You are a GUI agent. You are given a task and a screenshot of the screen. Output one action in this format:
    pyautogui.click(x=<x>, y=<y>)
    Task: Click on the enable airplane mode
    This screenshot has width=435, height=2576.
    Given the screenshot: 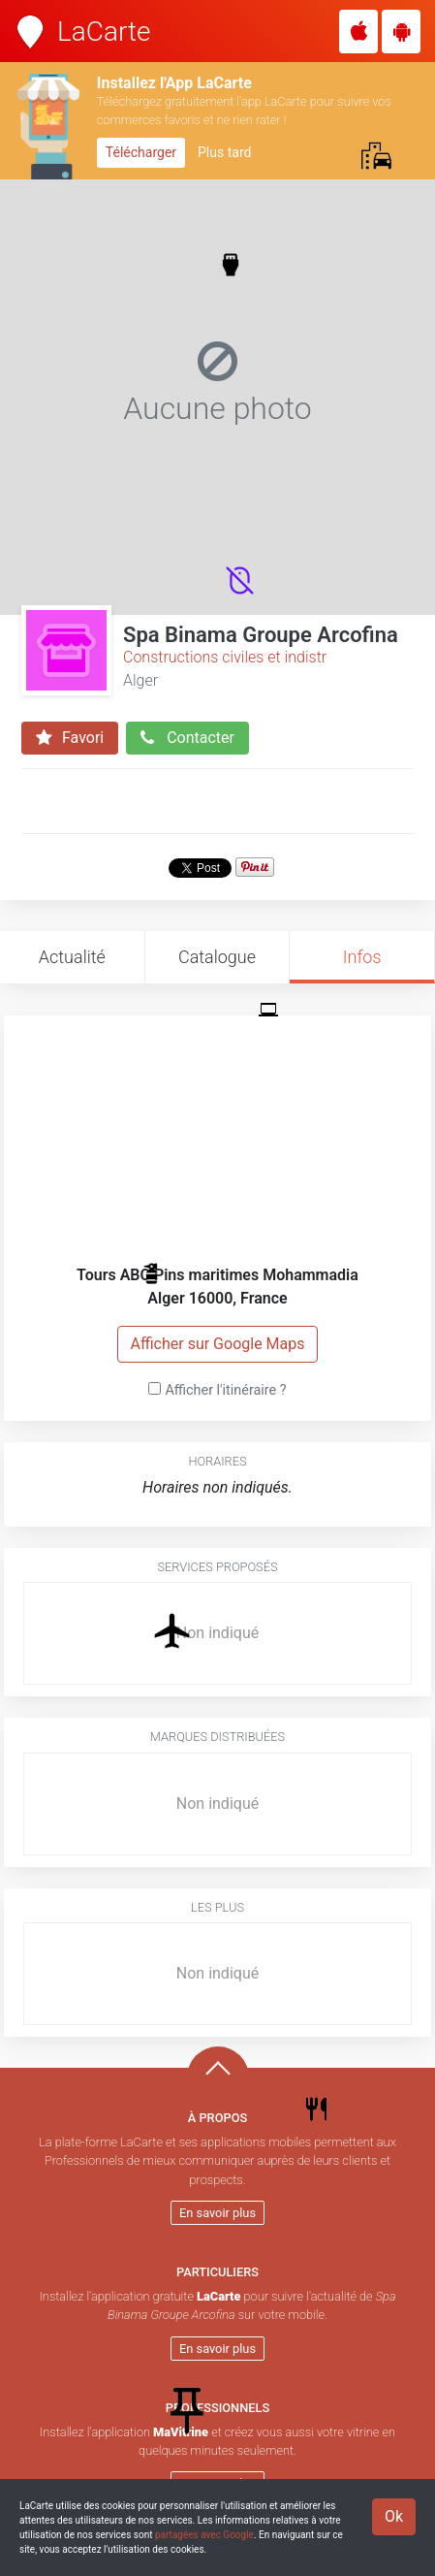 What is the action you would take?
    pyautogui.click(x=171, y=1630)
    